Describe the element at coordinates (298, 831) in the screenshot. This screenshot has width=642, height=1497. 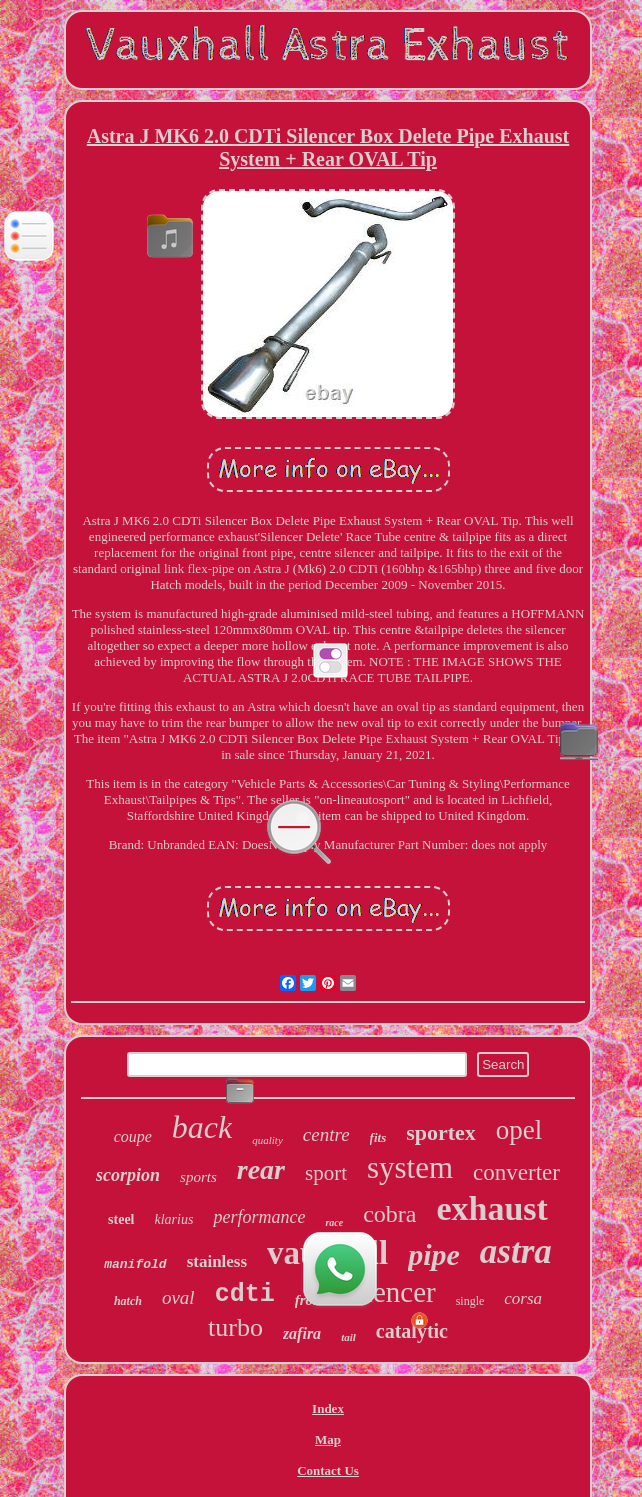
I see `zoom out to see more content` at that location.